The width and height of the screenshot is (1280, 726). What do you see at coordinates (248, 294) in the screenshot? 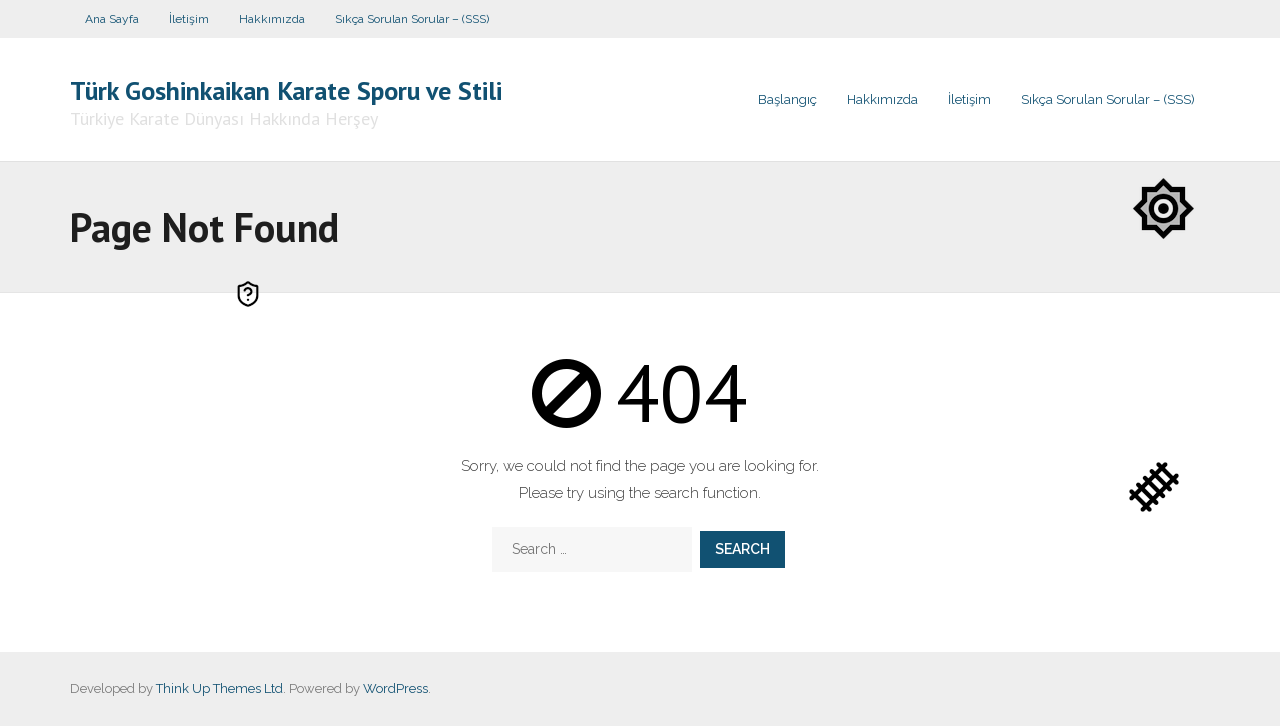
I see `access security help or FAQ` at bounding box center [248, 294].